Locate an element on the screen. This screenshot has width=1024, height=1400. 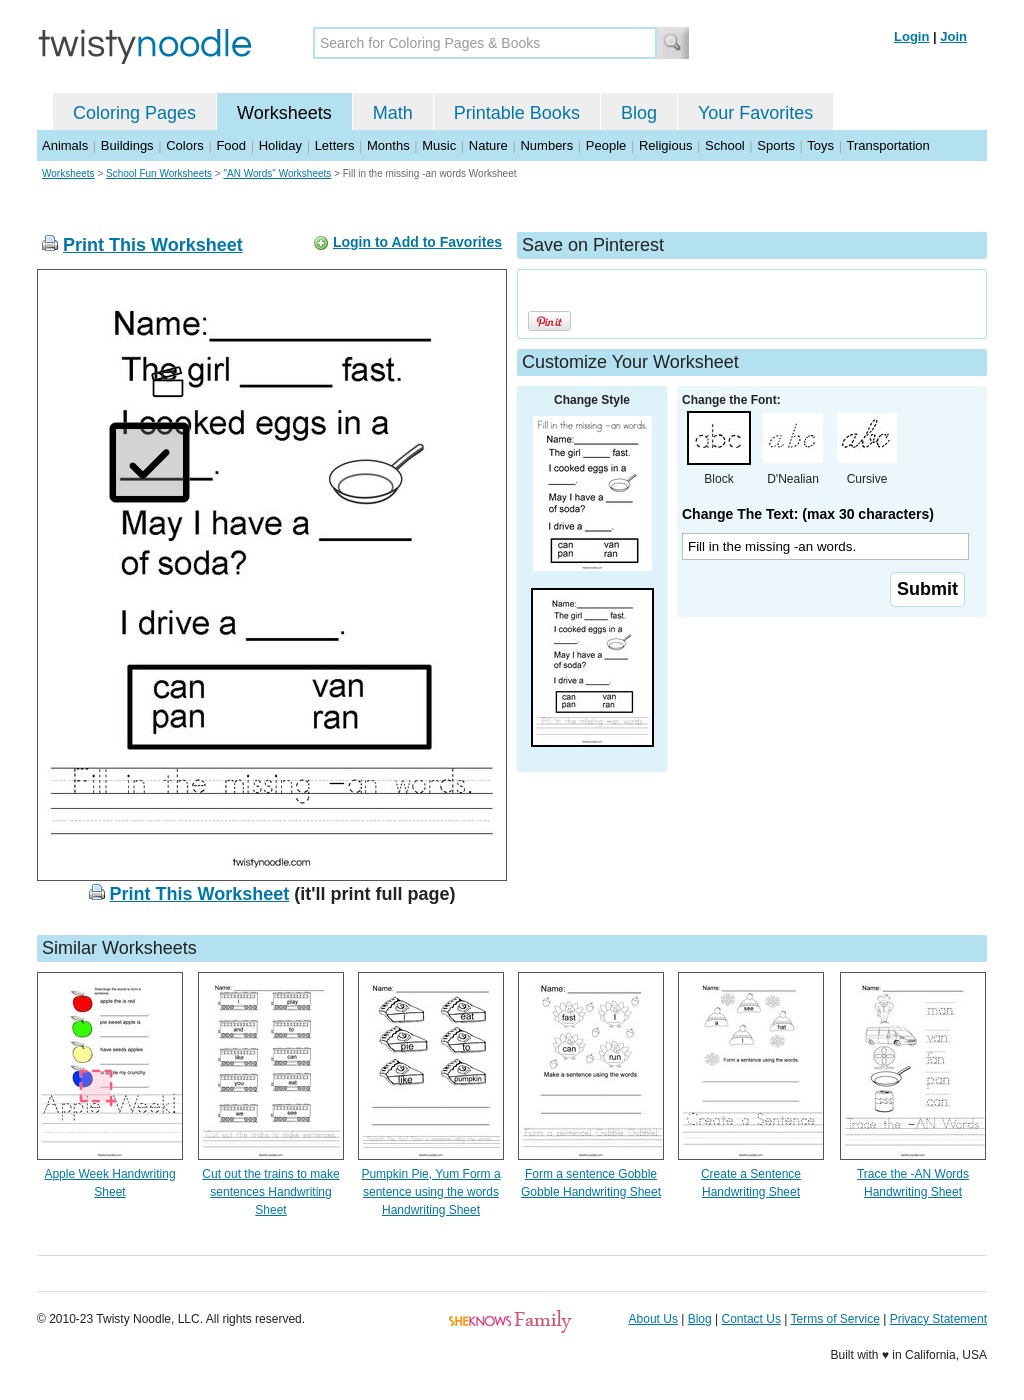
access video or movie content is located at coordinates (168, 383).